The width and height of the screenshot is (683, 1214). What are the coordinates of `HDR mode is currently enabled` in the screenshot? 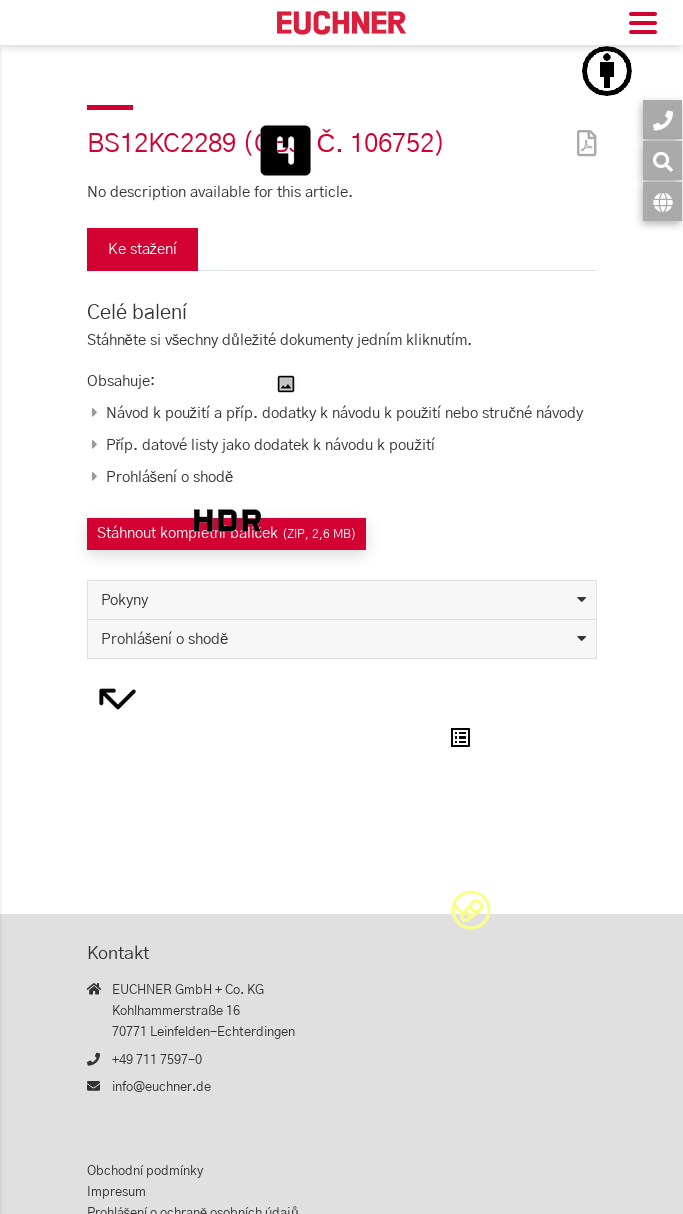 It's located at (227, 520).